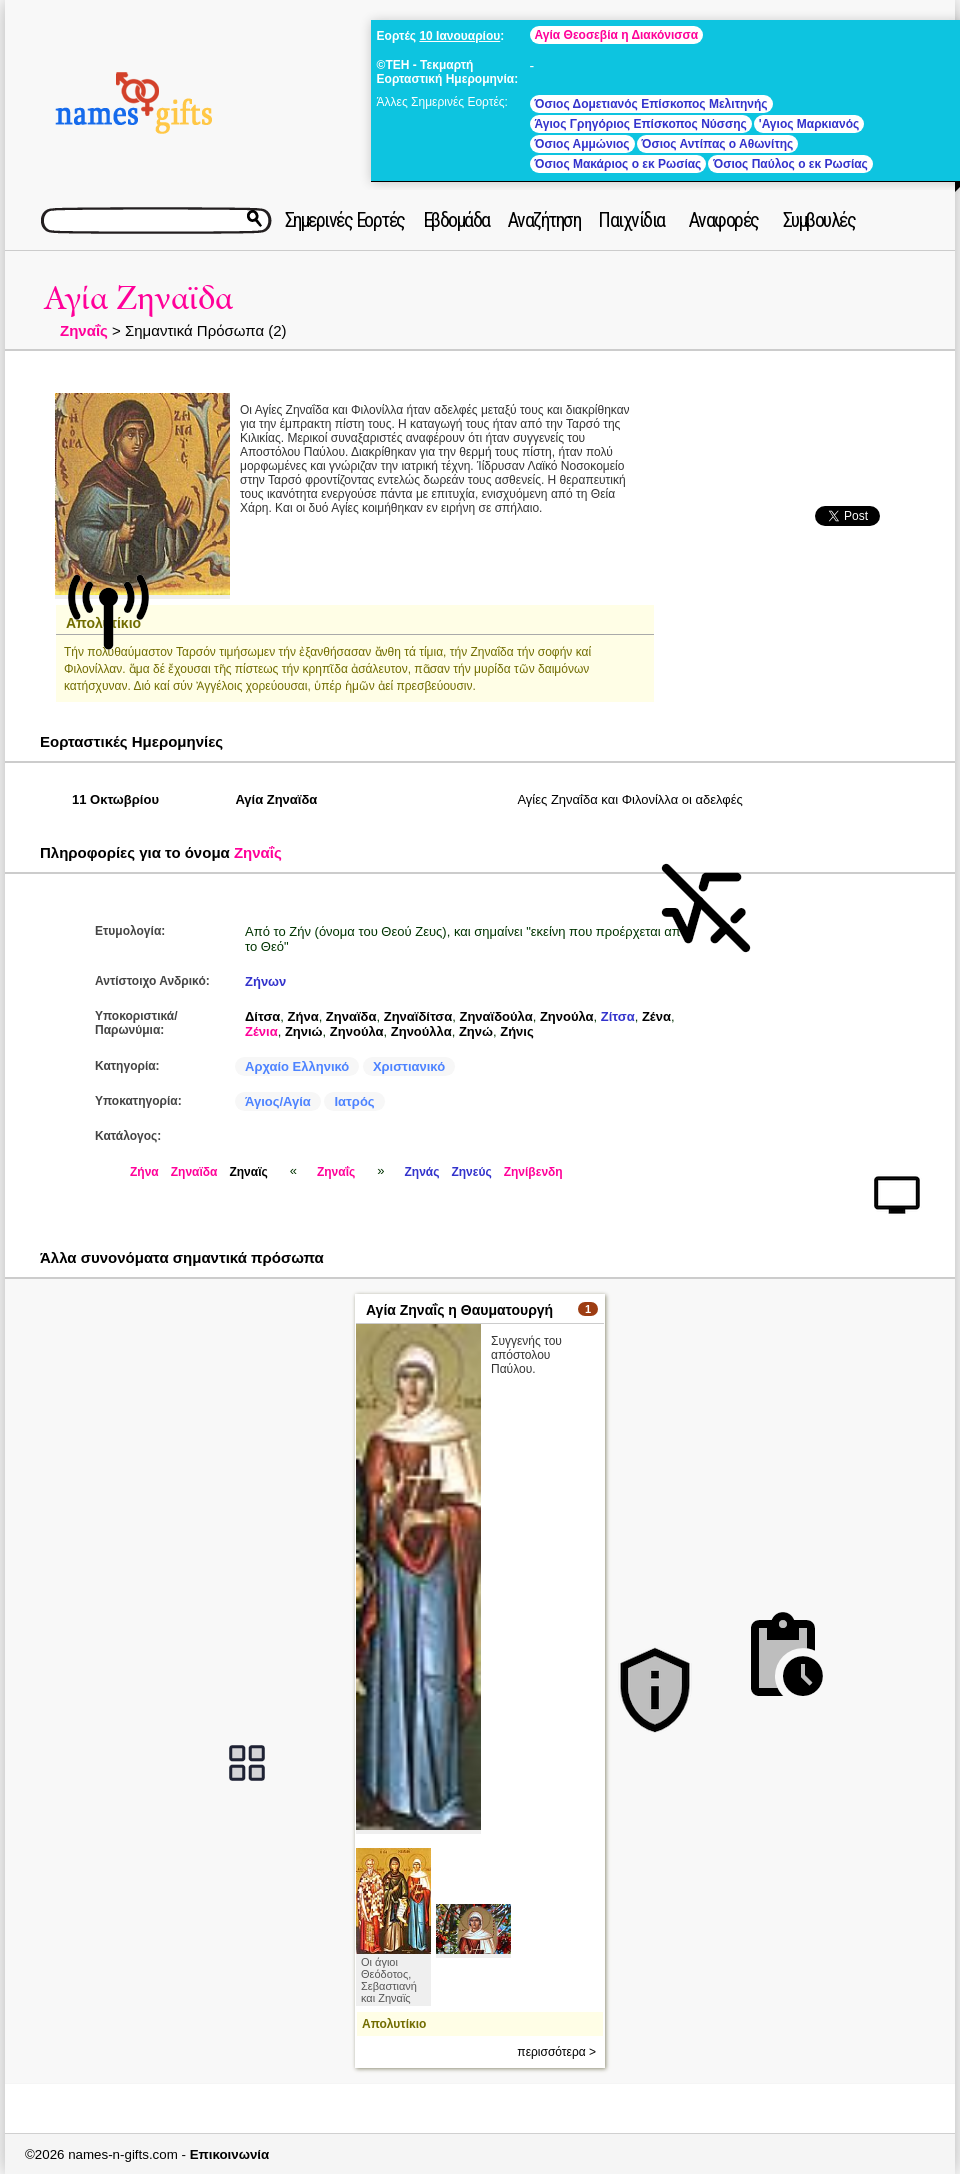 This screenshot has height=2174, width=960. I want to click on view privacy policy or information, so click(655, 1690).